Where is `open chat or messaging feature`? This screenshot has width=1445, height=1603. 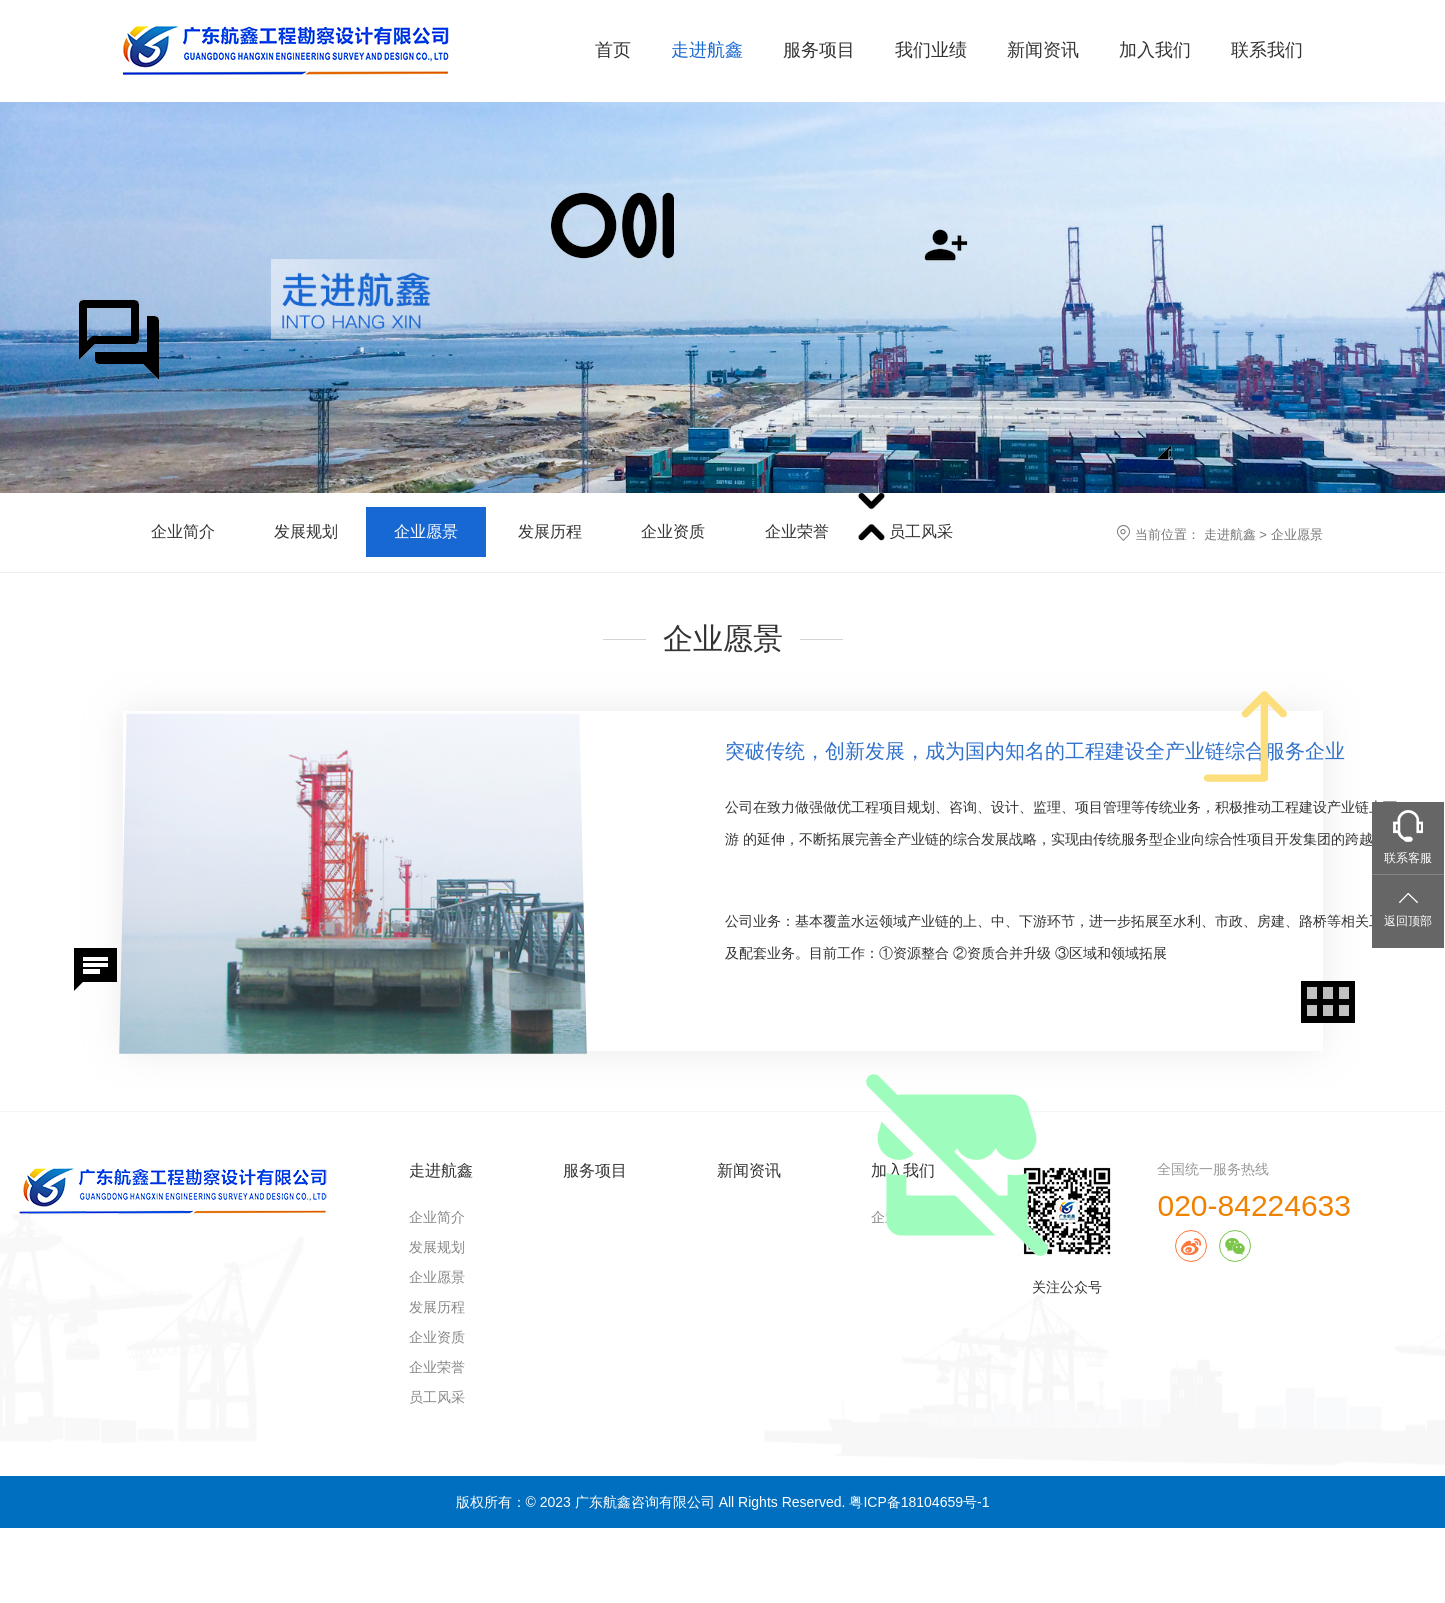
open chat or messaging feature is located at coordinates (119, 340).